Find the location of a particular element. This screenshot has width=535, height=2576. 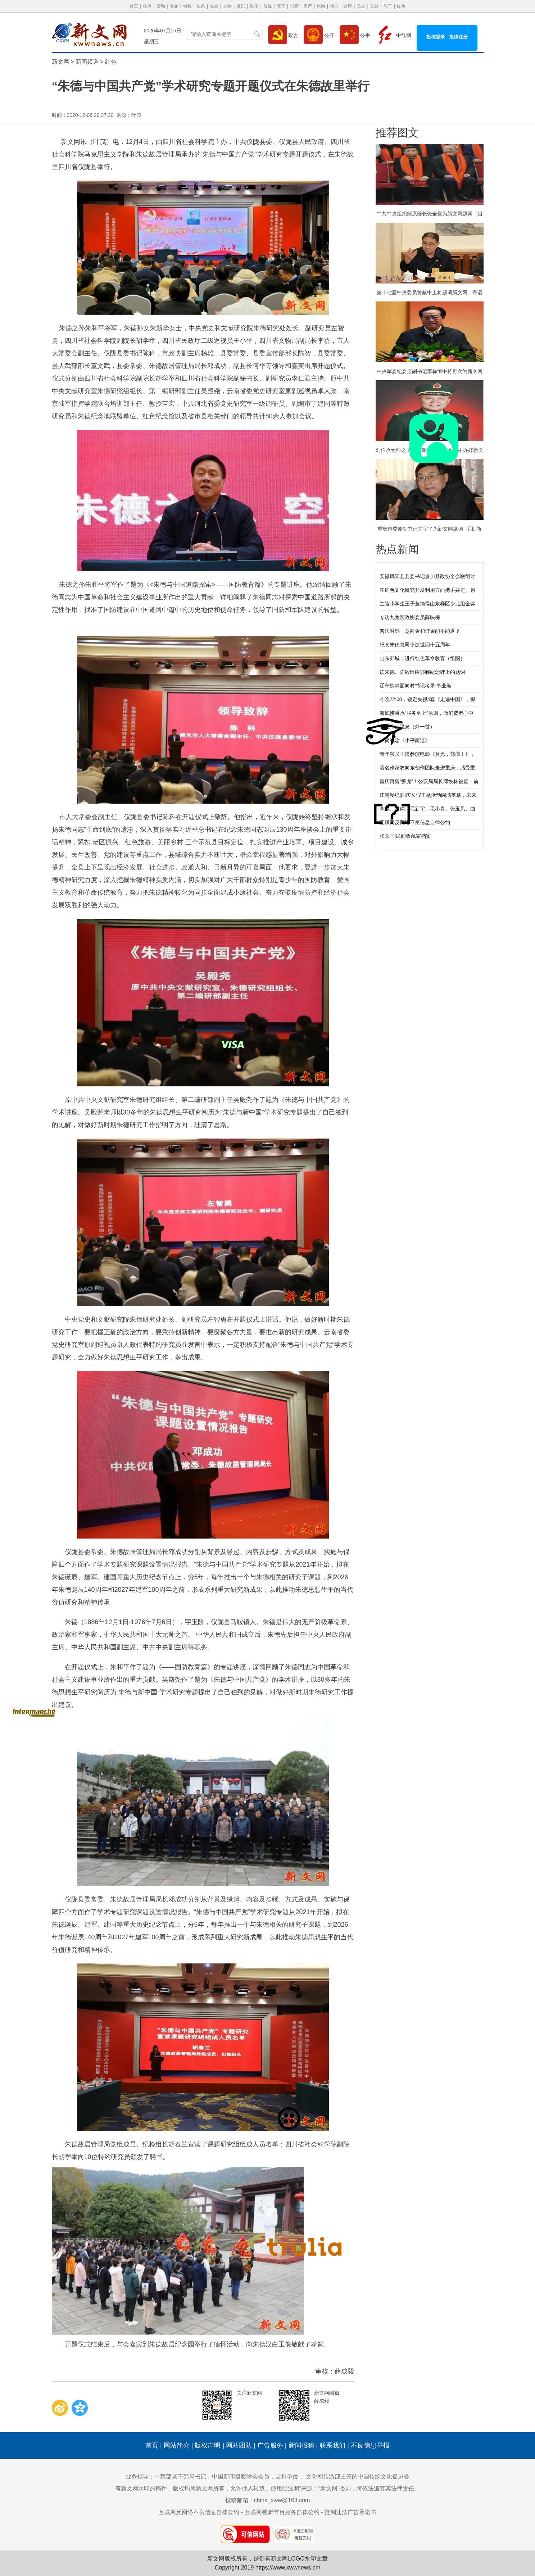

pay with visa card is located at coordinates (232, 1044).